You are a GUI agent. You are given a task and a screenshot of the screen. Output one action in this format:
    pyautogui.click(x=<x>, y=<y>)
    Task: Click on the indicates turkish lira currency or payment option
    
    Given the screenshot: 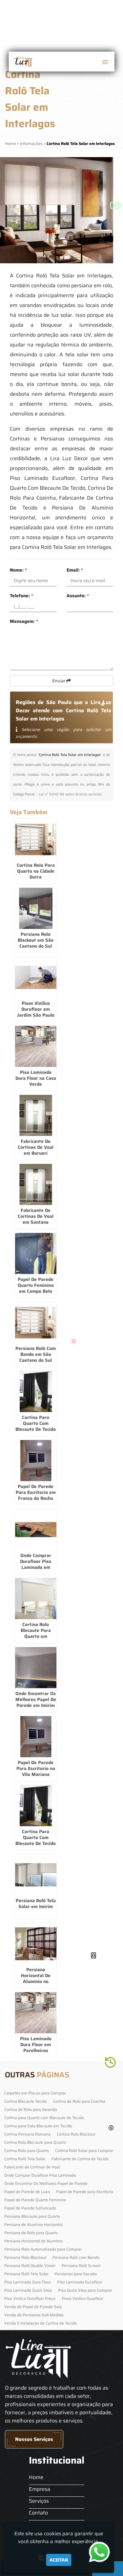 What is the action you would take?
    pyautogui.click(x=111, y=2128)
    